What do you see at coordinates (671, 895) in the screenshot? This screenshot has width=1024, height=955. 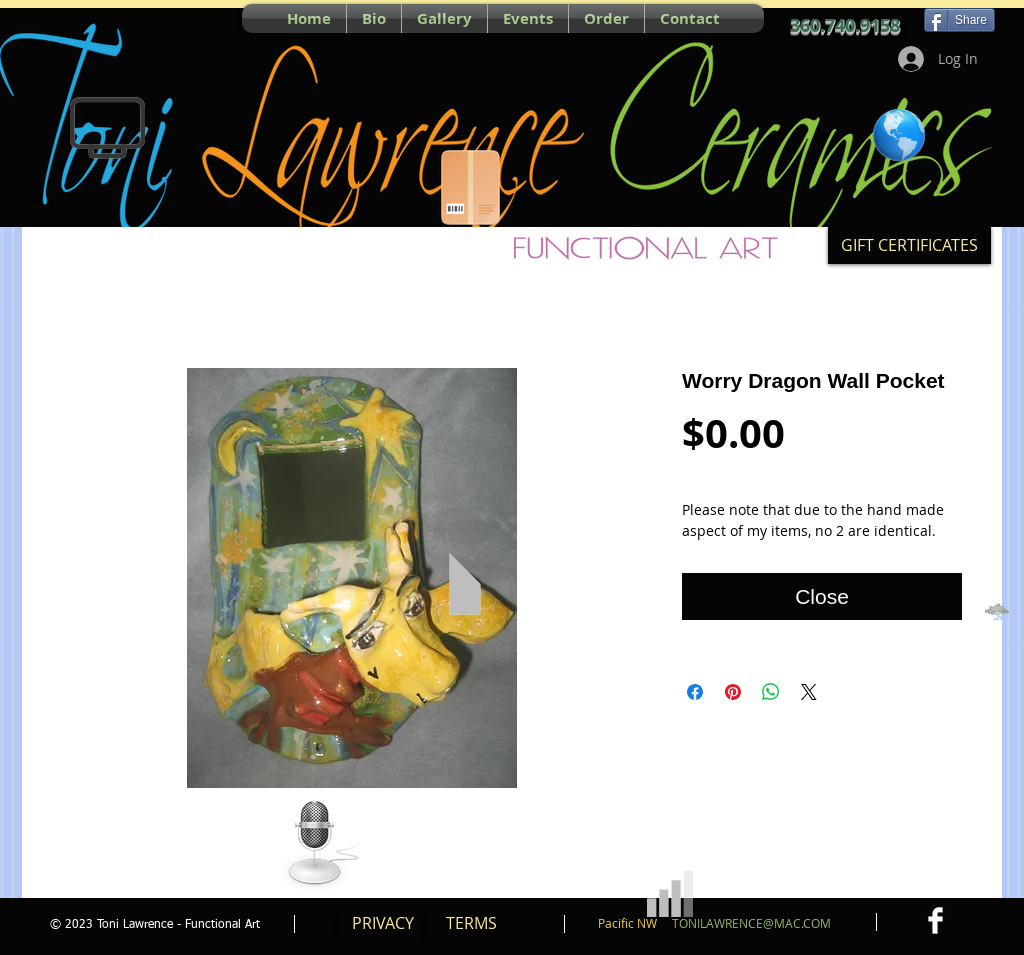 I see `indicates good cellular signal strength` at bounding box center [671, 895].